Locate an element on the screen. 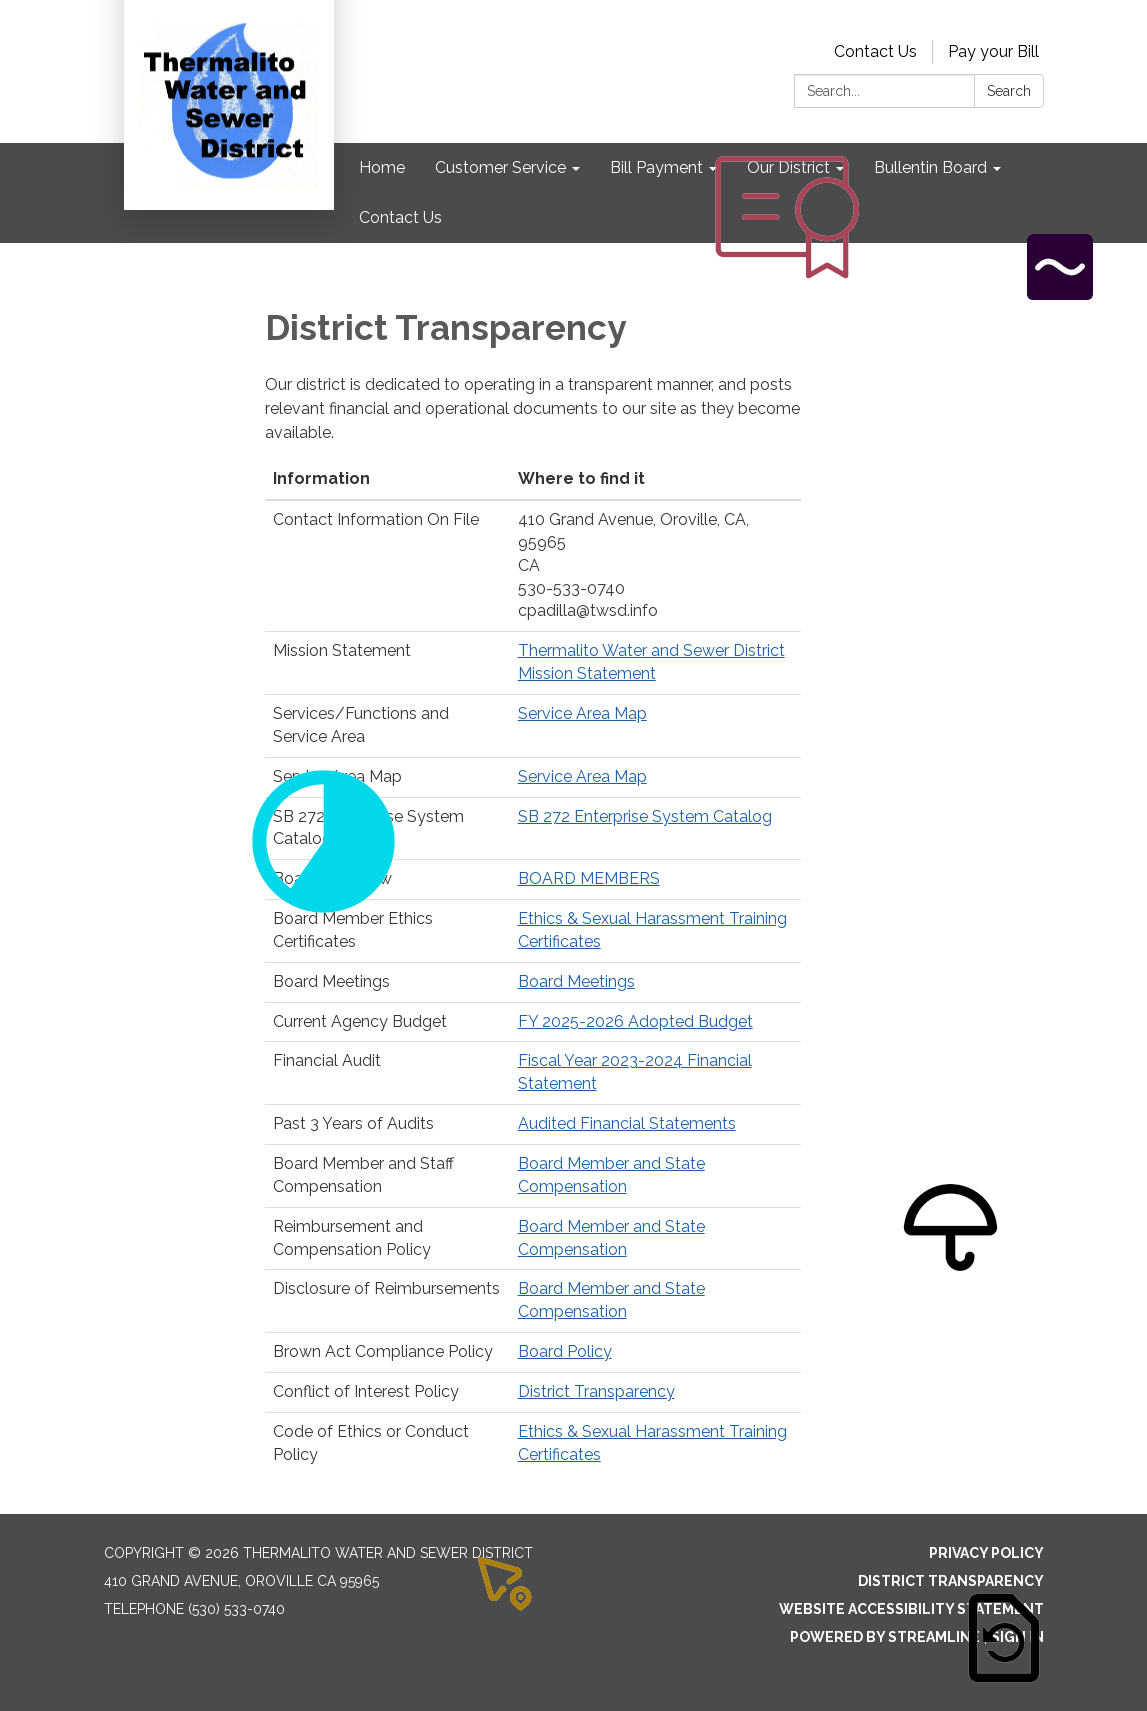 The height and width of the screenshot is (1711, 1147). view certificate or credential details is located at coordinates (782, 212).